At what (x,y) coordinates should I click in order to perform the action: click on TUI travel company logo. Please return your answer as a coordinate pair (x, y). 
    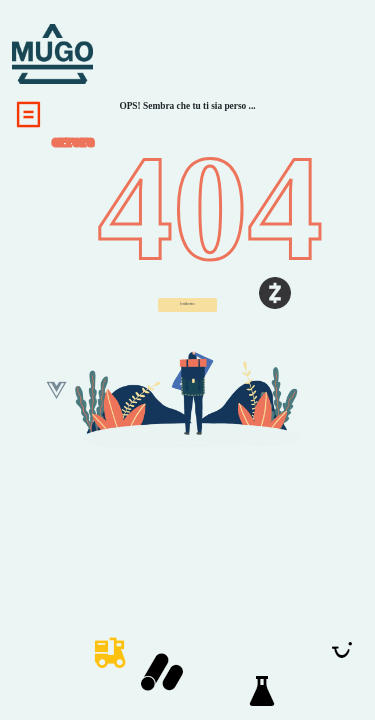
    Looking at the image, I should click on (342, 650).